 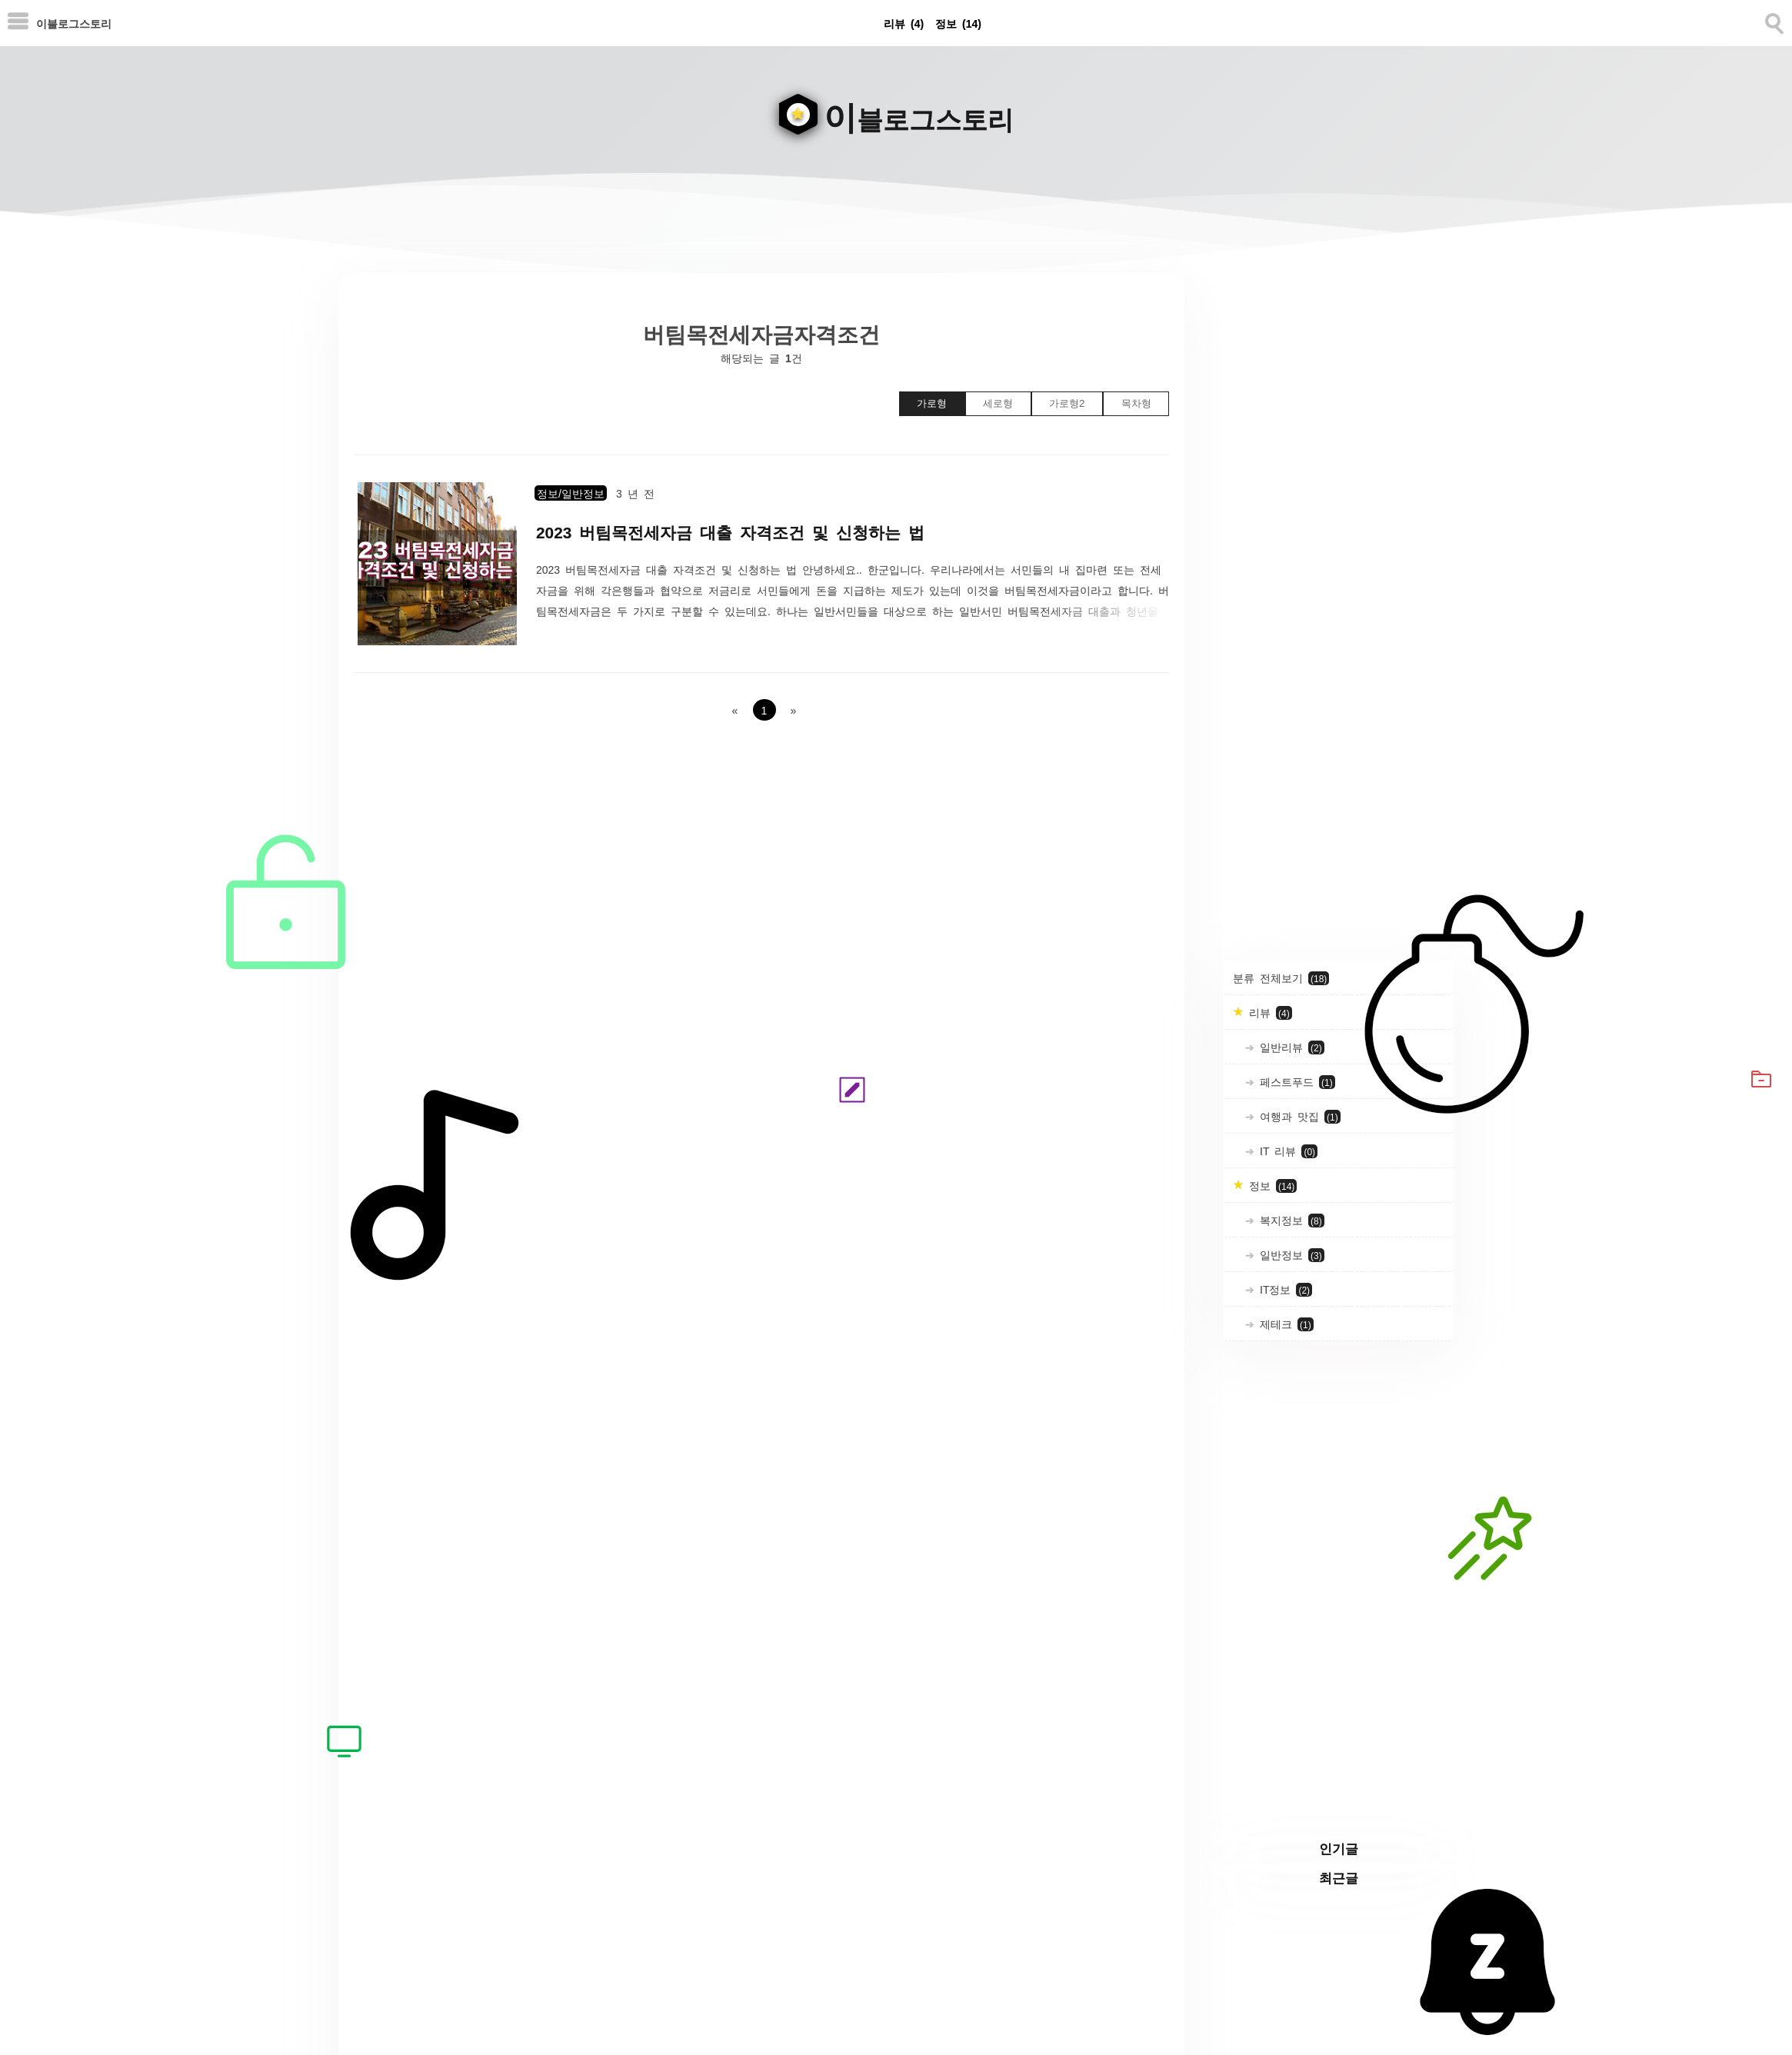 What do you see at coordinates (344, 1740) in the screenshot?
I see `switch to desktop or monitor display` at bounding box center [344, 1740].